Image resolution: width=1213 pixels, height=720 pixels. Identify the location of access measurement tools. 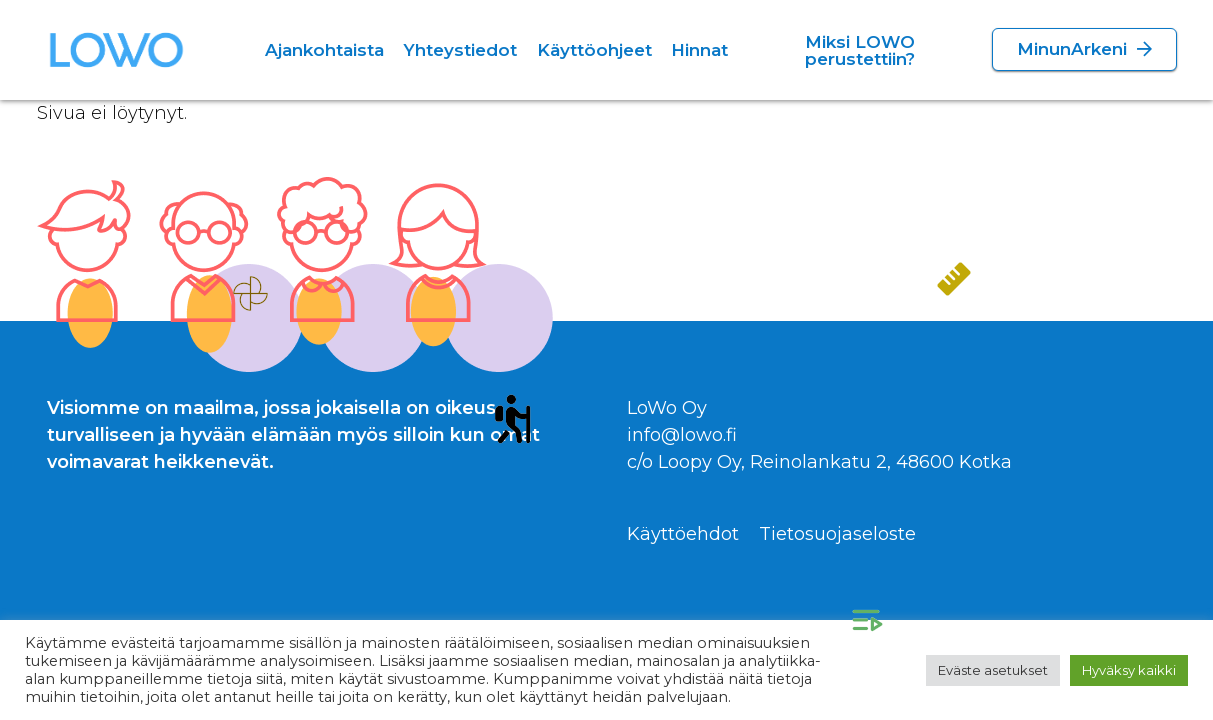
(954, 279).